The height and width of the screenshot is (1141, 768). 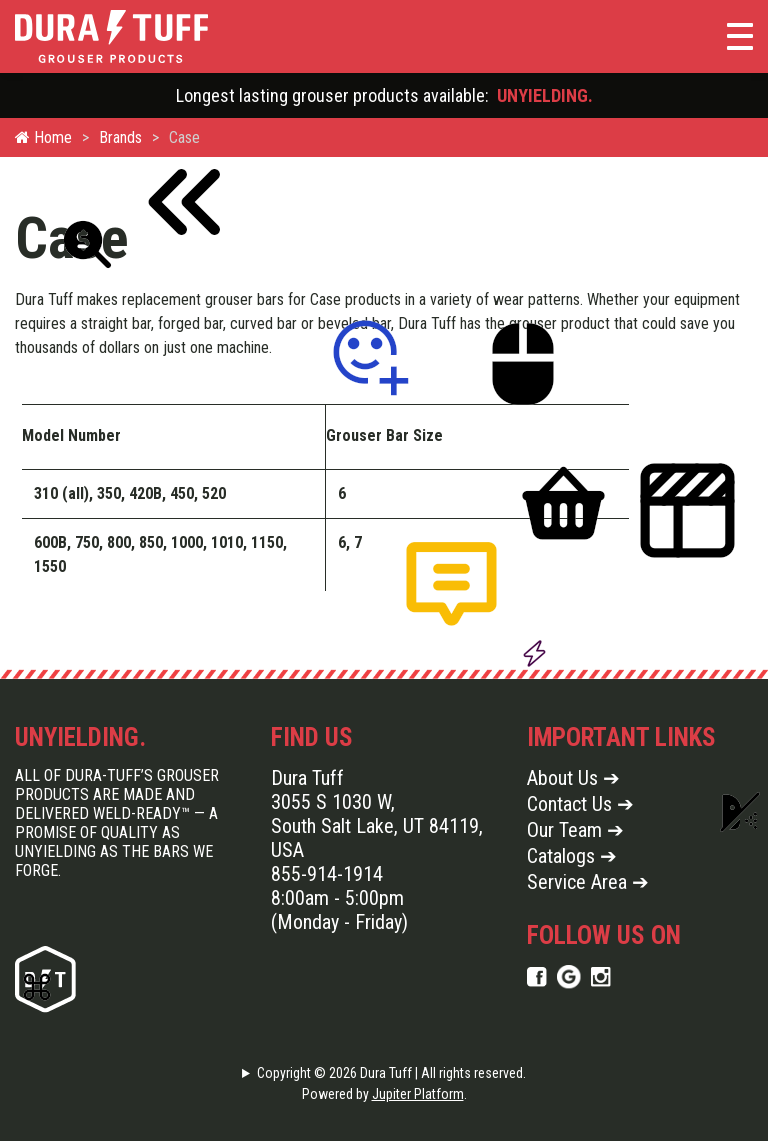 I want to click on indicates mouse input device settings, so click(x=523, y=364).